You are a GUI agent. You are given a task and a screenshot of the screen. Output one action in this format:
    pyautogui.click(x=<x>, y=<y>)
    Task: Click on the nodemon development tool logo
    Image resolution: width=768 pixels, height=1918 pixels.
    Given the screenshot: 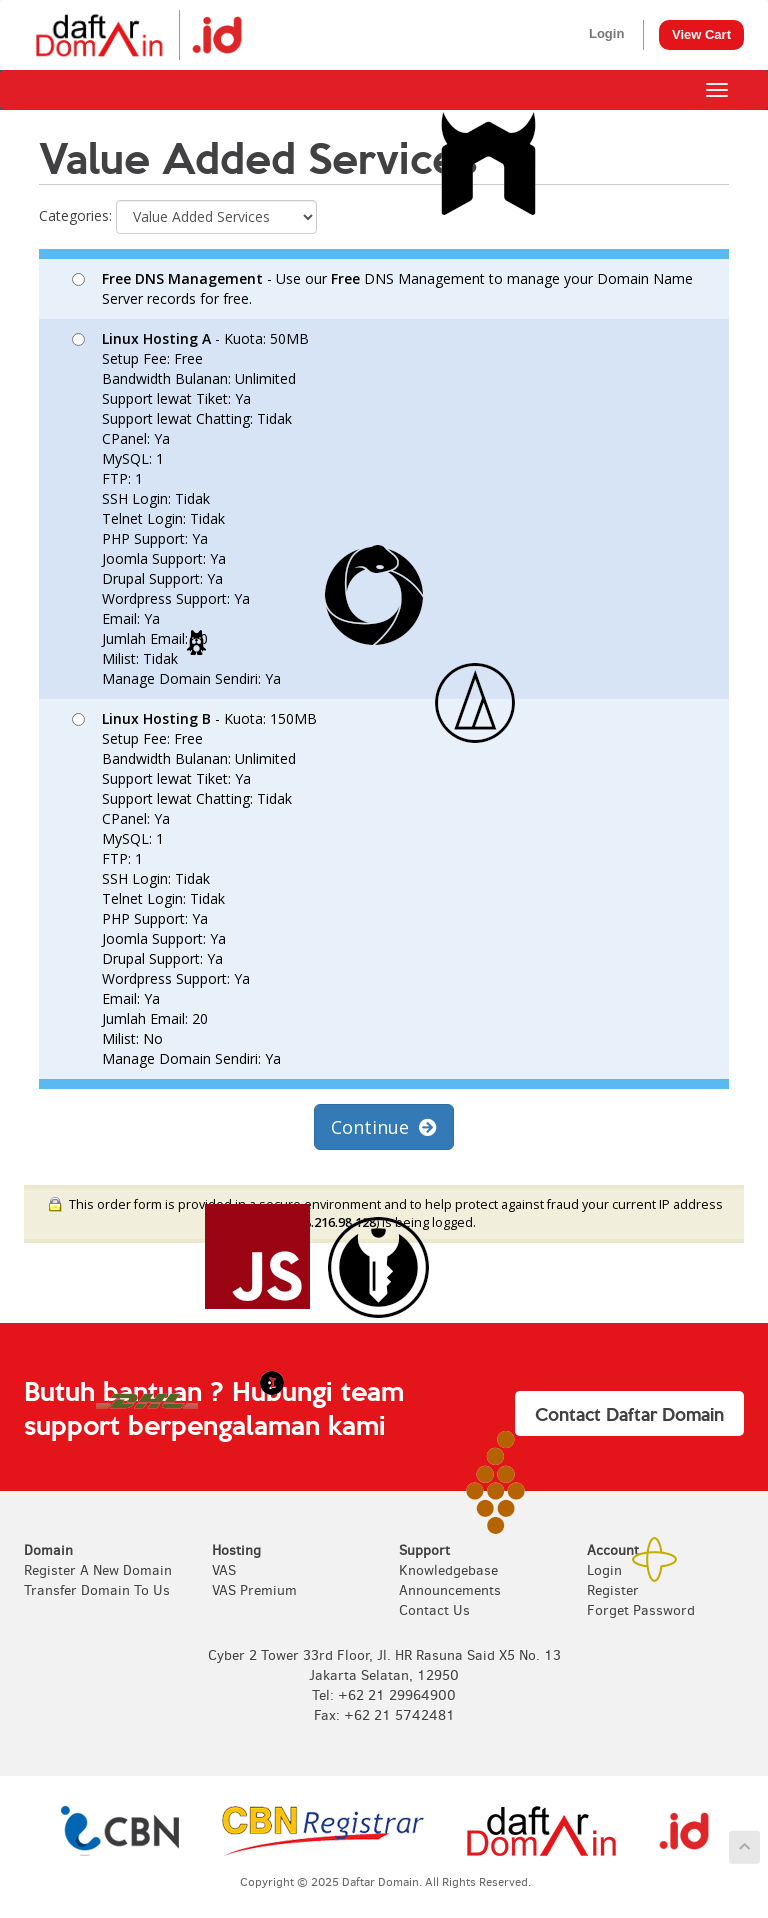 What is the action you would take?
    pyautogui.click(x=488, y=163)
    